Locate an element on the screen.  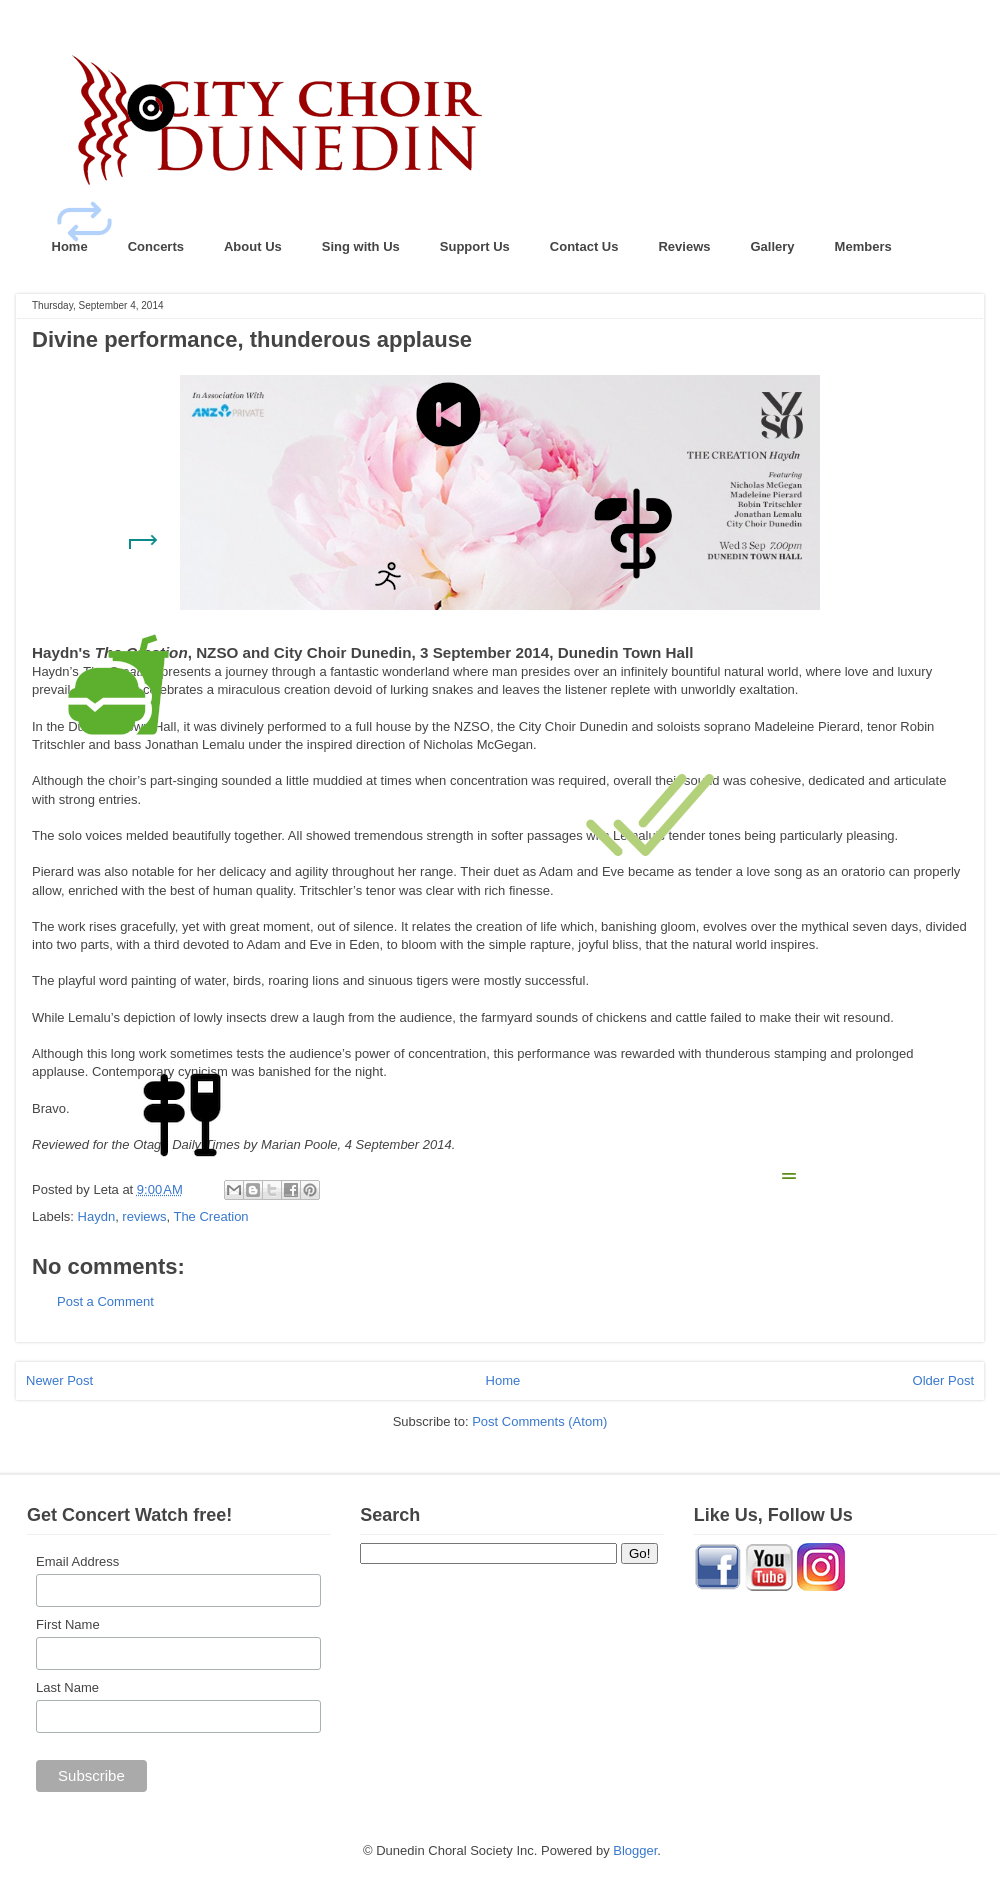
reorder or rearrange list items is located at coordinates (789, 1176).